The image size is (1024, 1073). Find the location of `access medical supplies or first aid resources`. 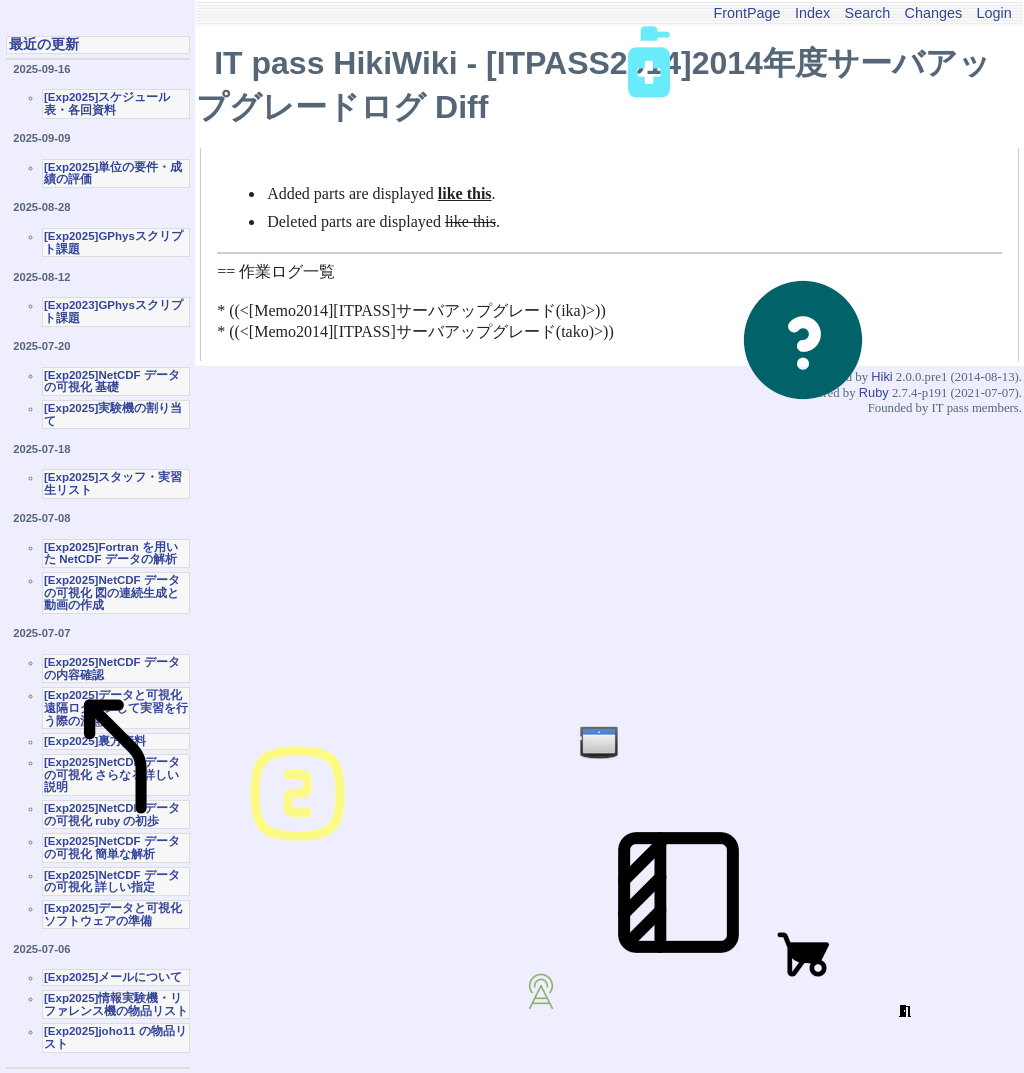

access medical supplies or first aid resources is located at coordinates (649, 64).